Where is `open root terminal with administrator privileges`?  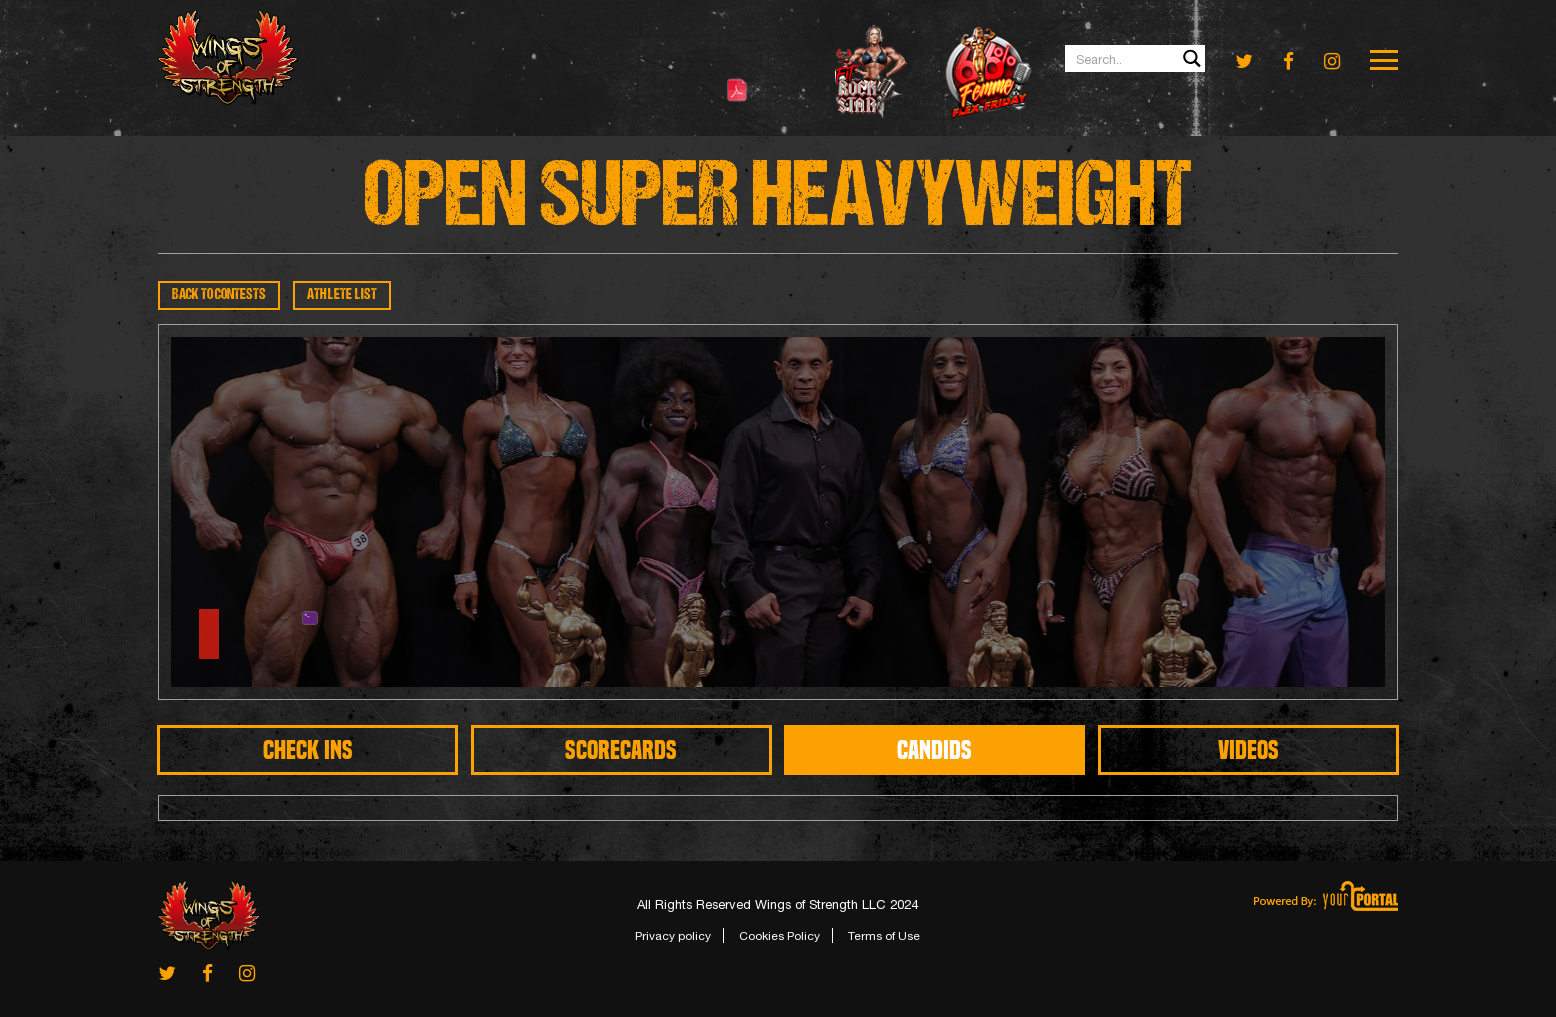
open root terminal with administrator privileges is located at coordinates (310, 618).